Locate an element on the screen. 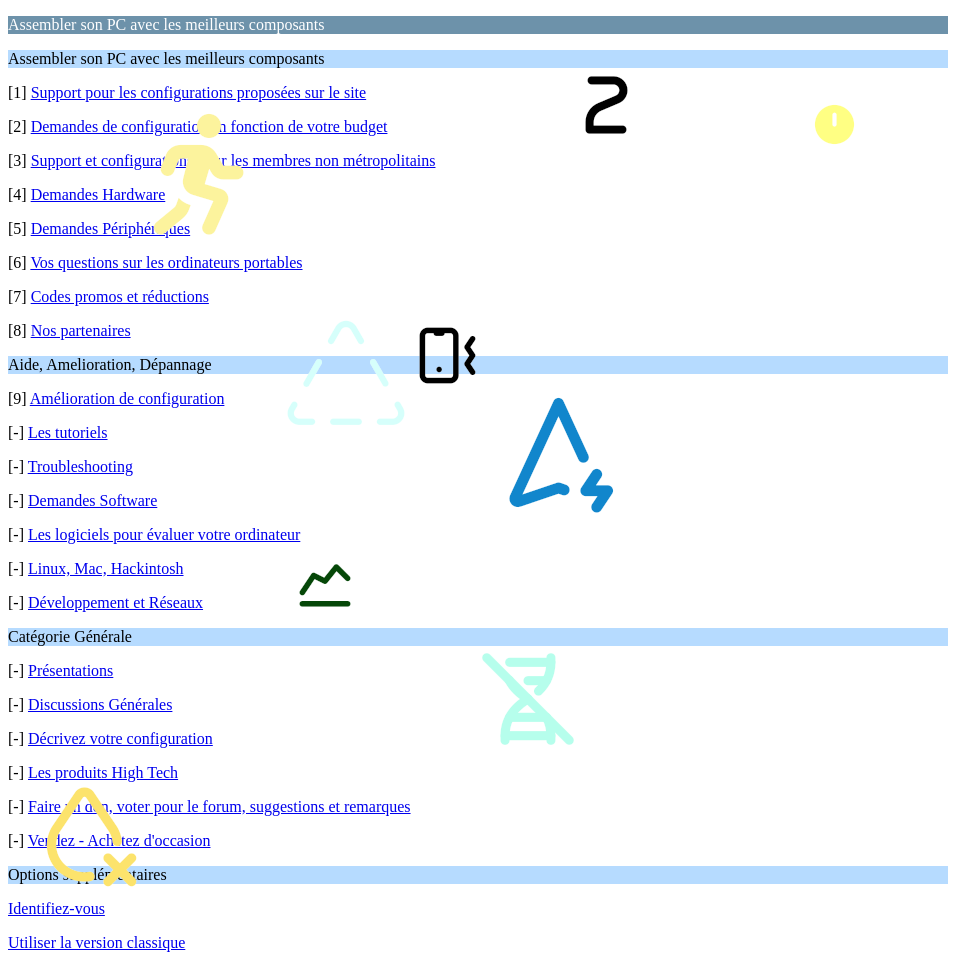 Image resolution: width=956 pixels, height=960 pixels. disable genetic or DNA-related features is located at coordinates (528, 699).